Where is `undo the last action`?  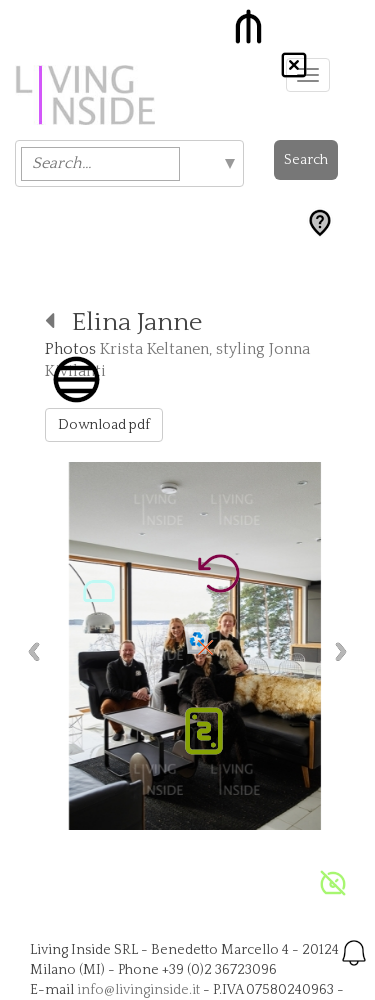 undo the last action is located at coordinates (220, 573).